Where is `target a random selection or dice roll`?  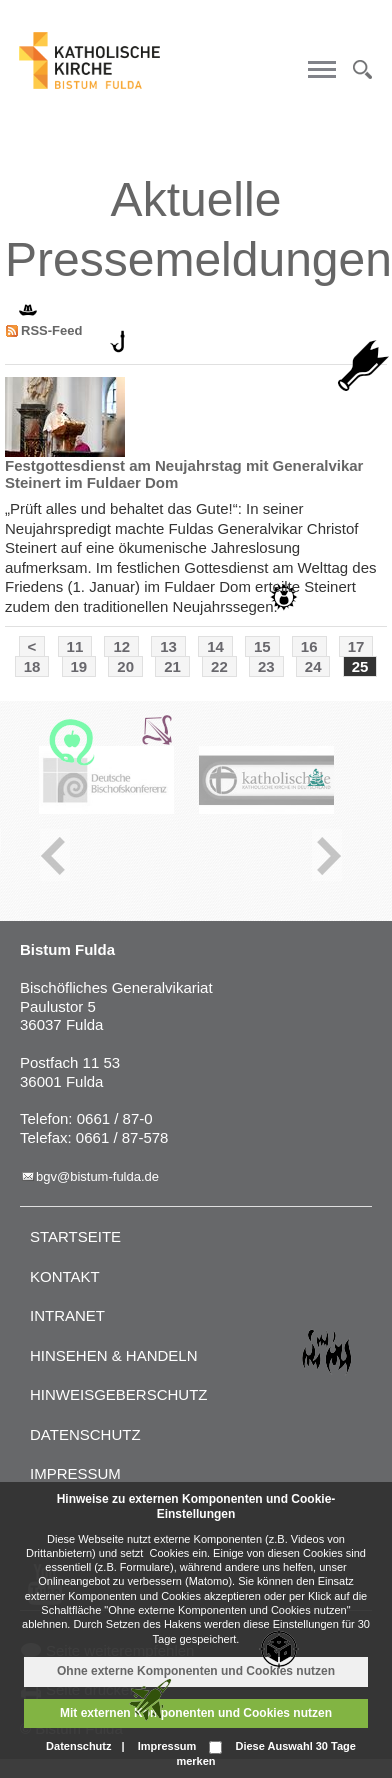 target a random selection or dice roll is located at coordinates (279, 1649).